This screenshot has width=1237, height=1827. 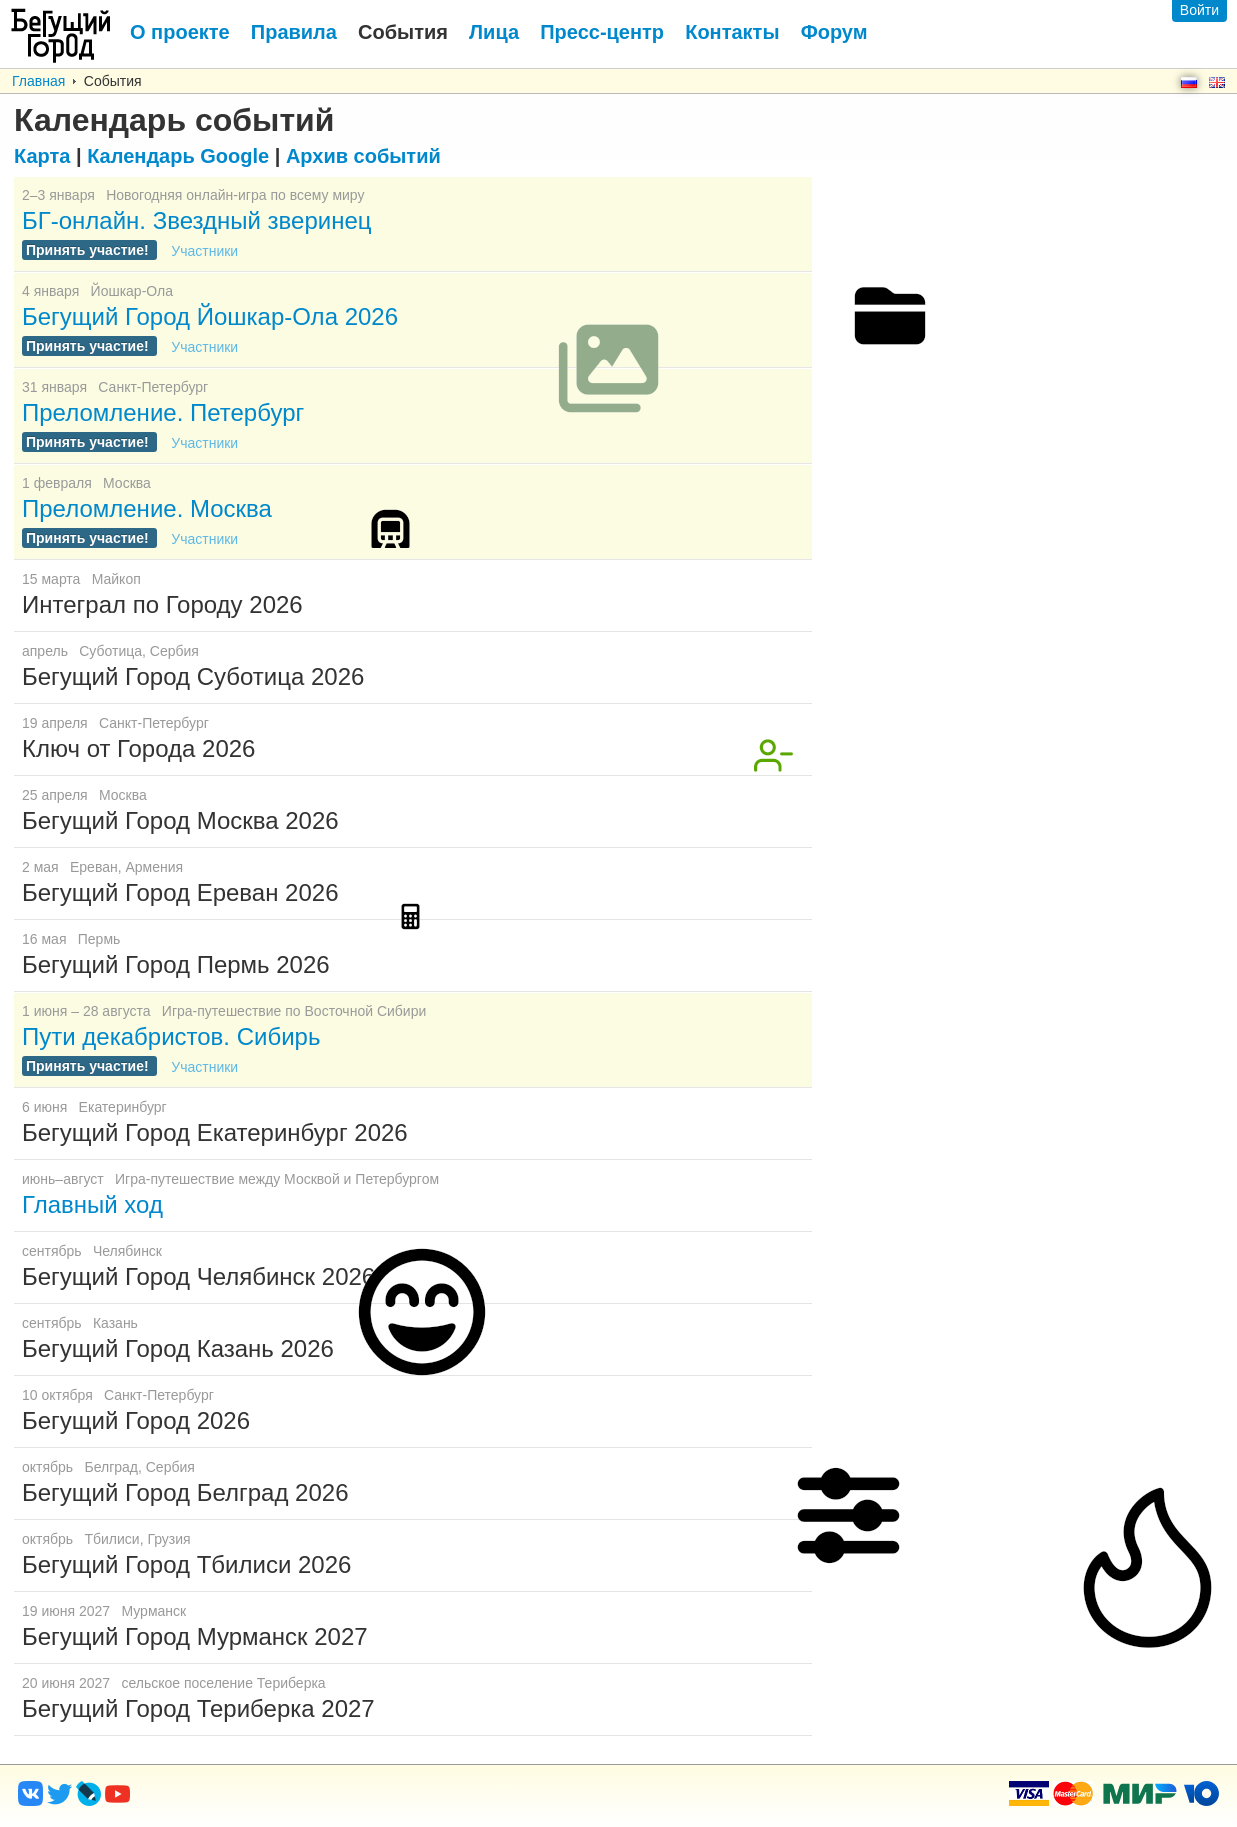 I want to click on adjust settings or preferences, so click(x=848, y=1515).